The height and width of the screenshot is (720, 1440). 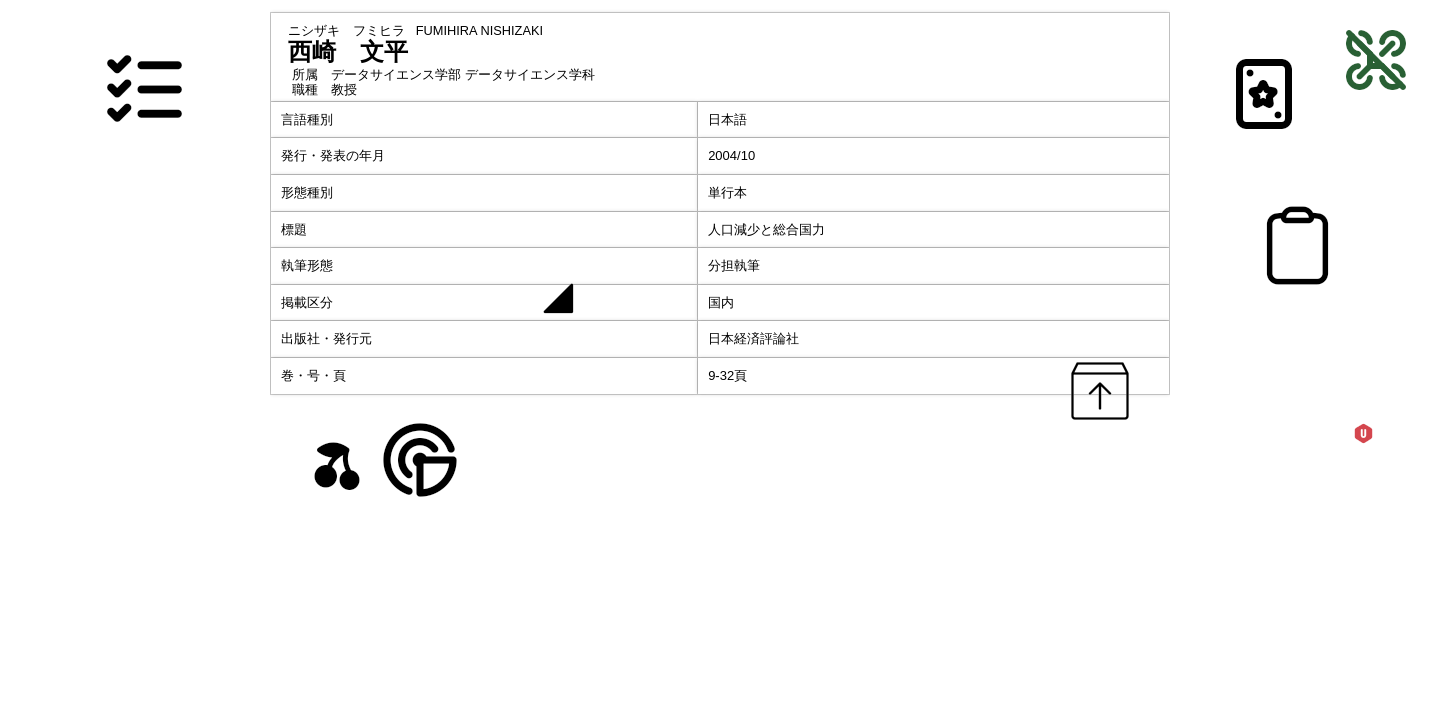 What do you see at coordinates (560, 300) in the screenshot?
I see `resize element by dragging corner` at bounding box center [560, 300].